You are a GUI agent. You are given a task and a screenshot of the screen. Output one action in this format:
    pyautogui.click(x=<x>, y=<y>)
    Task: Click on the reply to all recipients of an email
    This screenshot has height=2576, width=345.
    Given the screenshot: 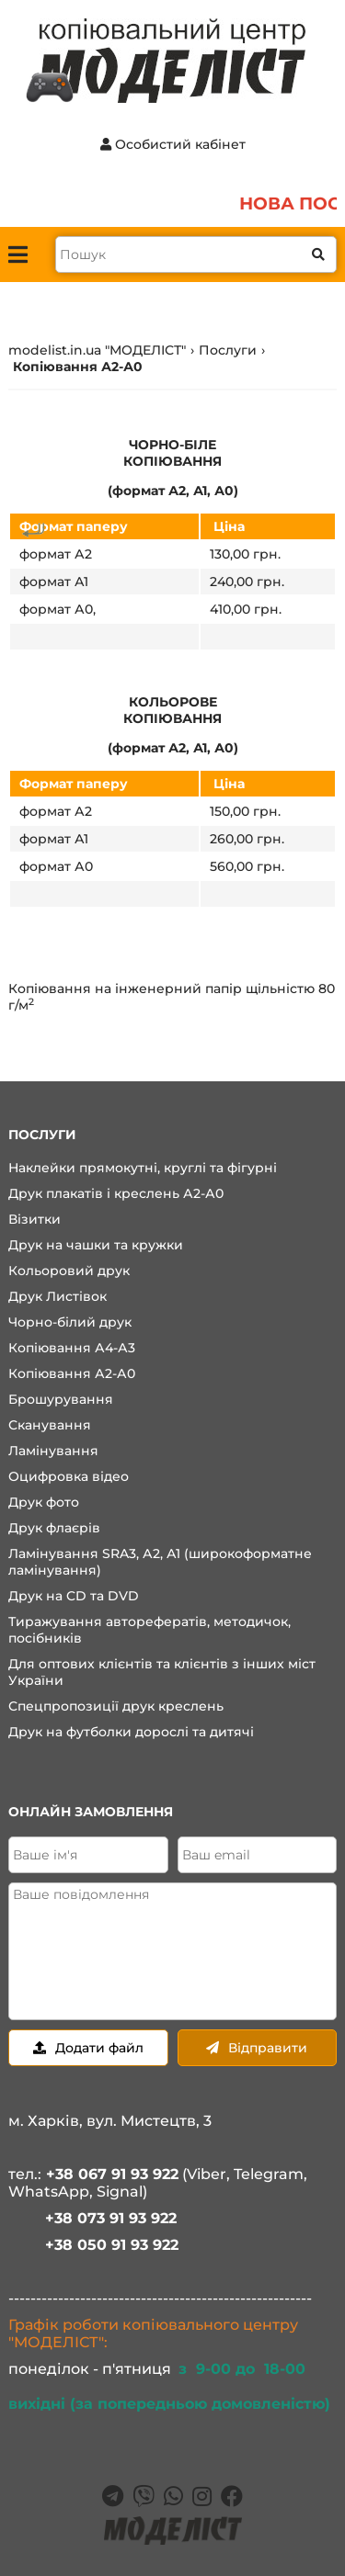 What is the action you would take?
    pyautogui.click(x=32, y=528)
    